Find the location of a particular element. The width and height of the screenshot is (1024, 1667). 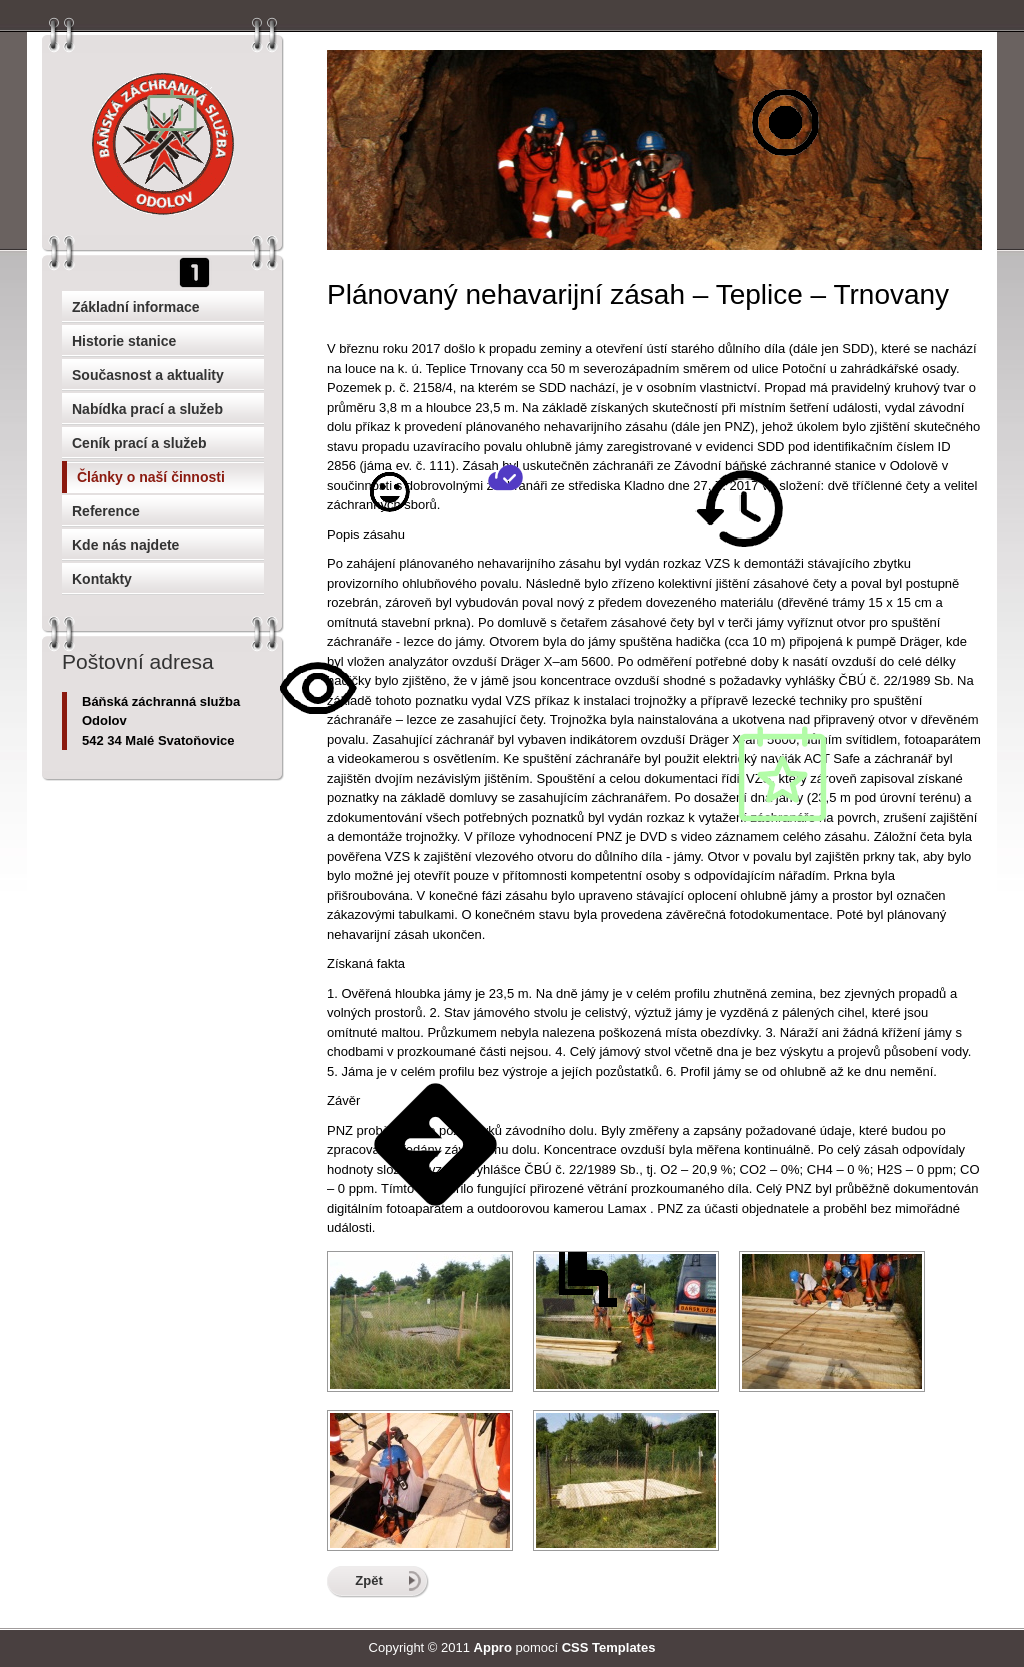

indicates step one in a multi-step process is located at coordinates (194, 272).